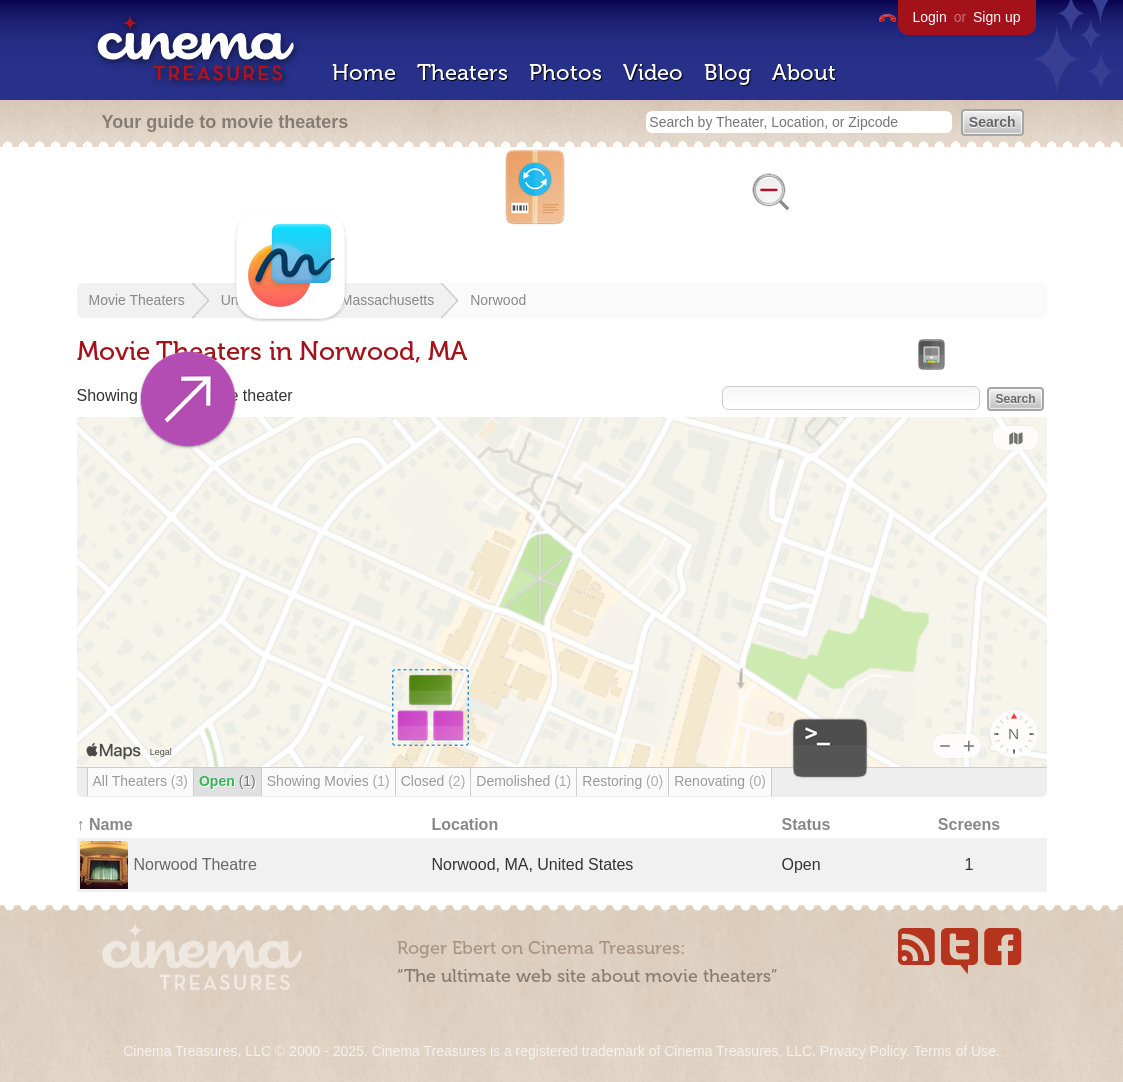 The height and width of the screenshot is (1082, 1123). I want to click on NES game ROM file, so click(931, 354).